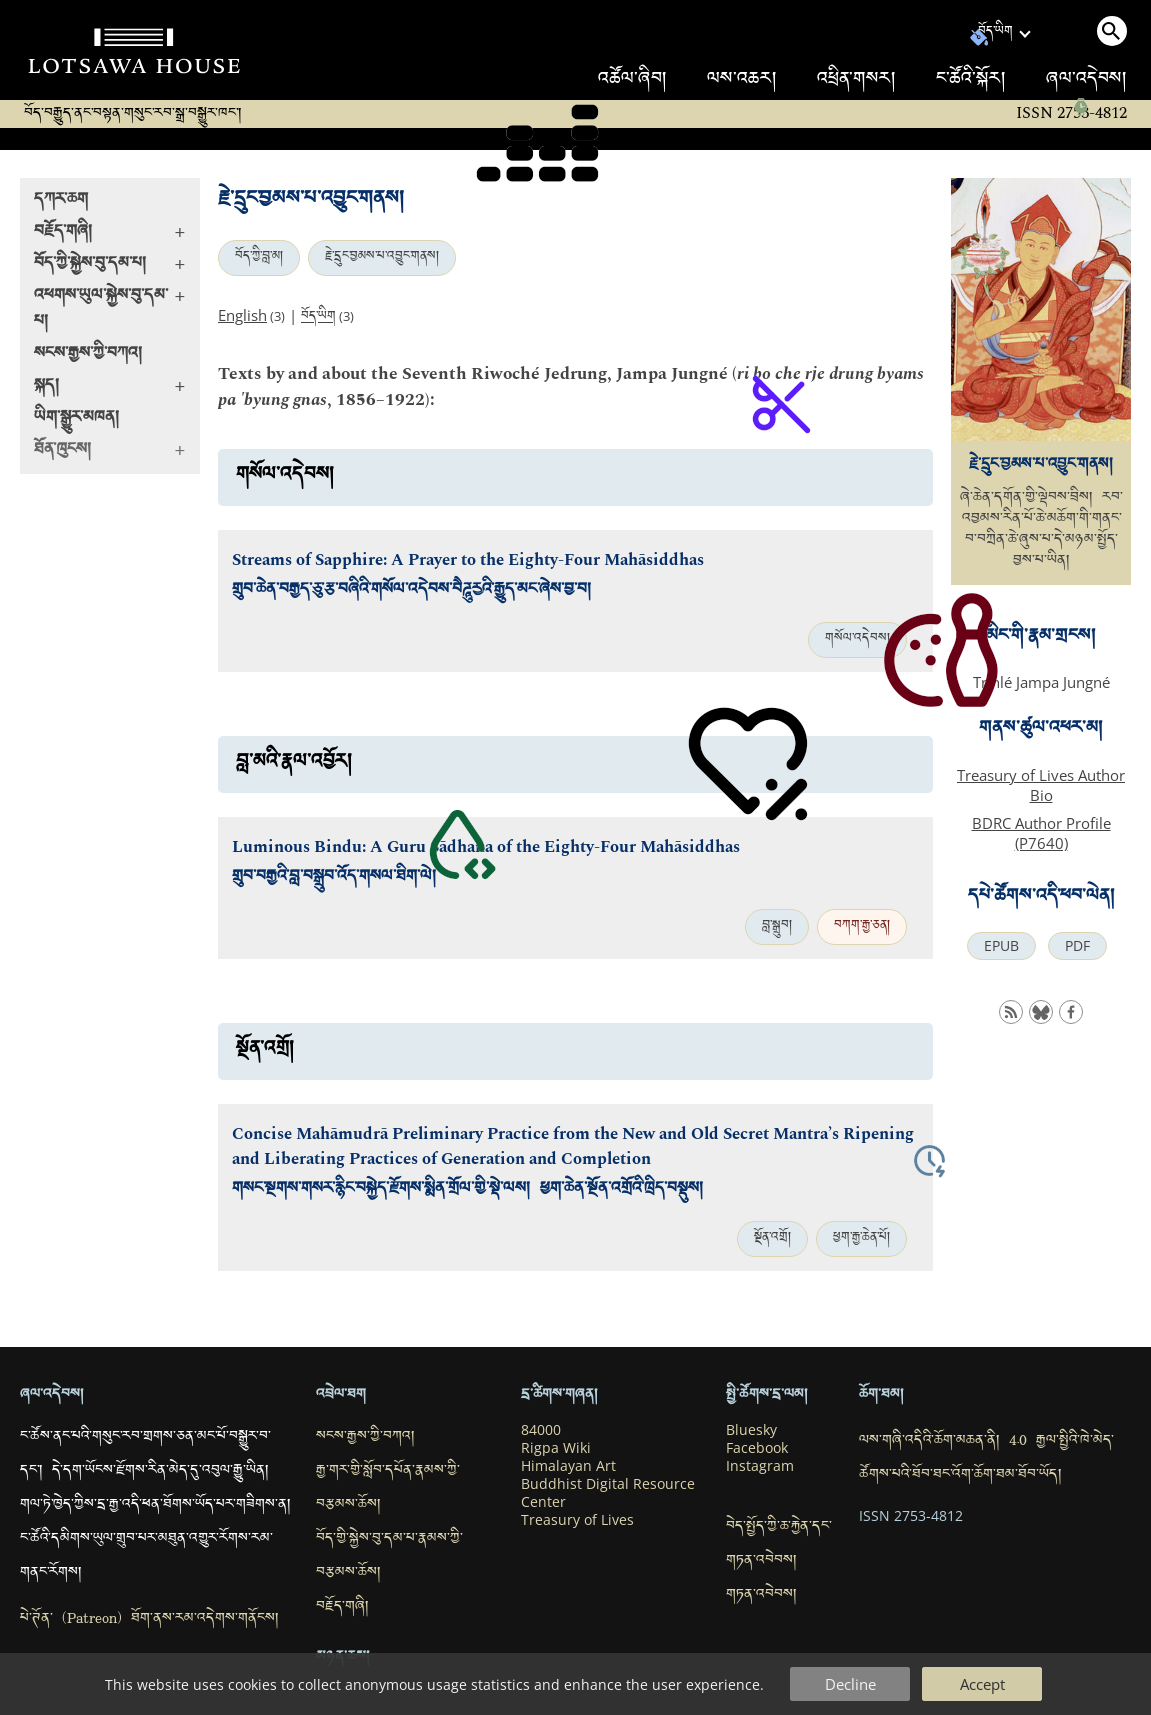  I want to click on view discounted favorites or wishlist items, so click(748, 761).